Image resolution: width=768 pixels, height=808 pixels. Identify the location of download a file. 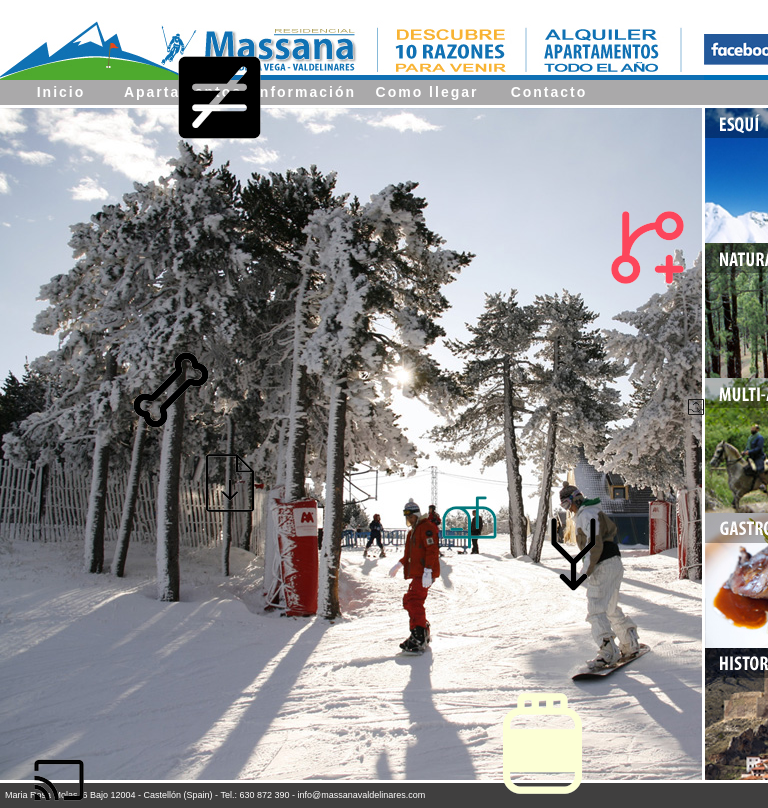
(230, 483).